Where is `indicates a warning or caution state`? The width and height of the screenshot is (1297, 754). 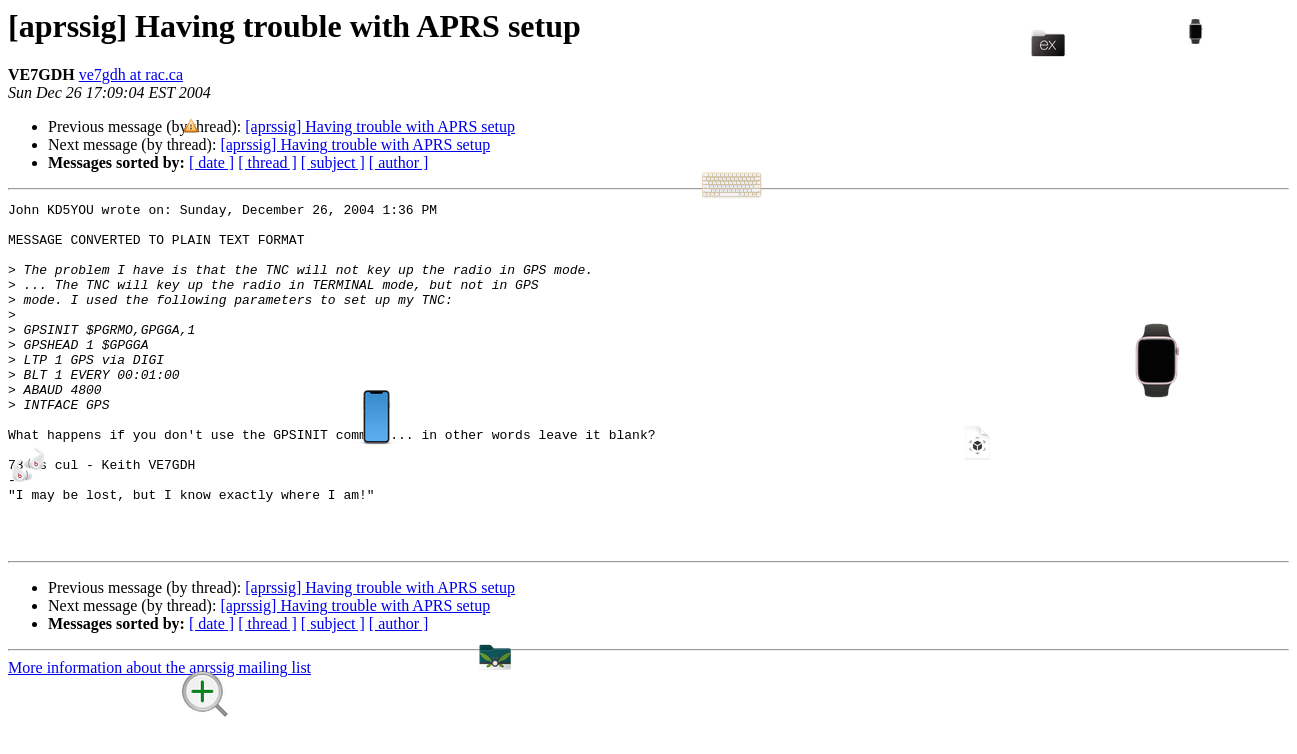 indicates a warning or caution state is located at coordinates (191, 126).